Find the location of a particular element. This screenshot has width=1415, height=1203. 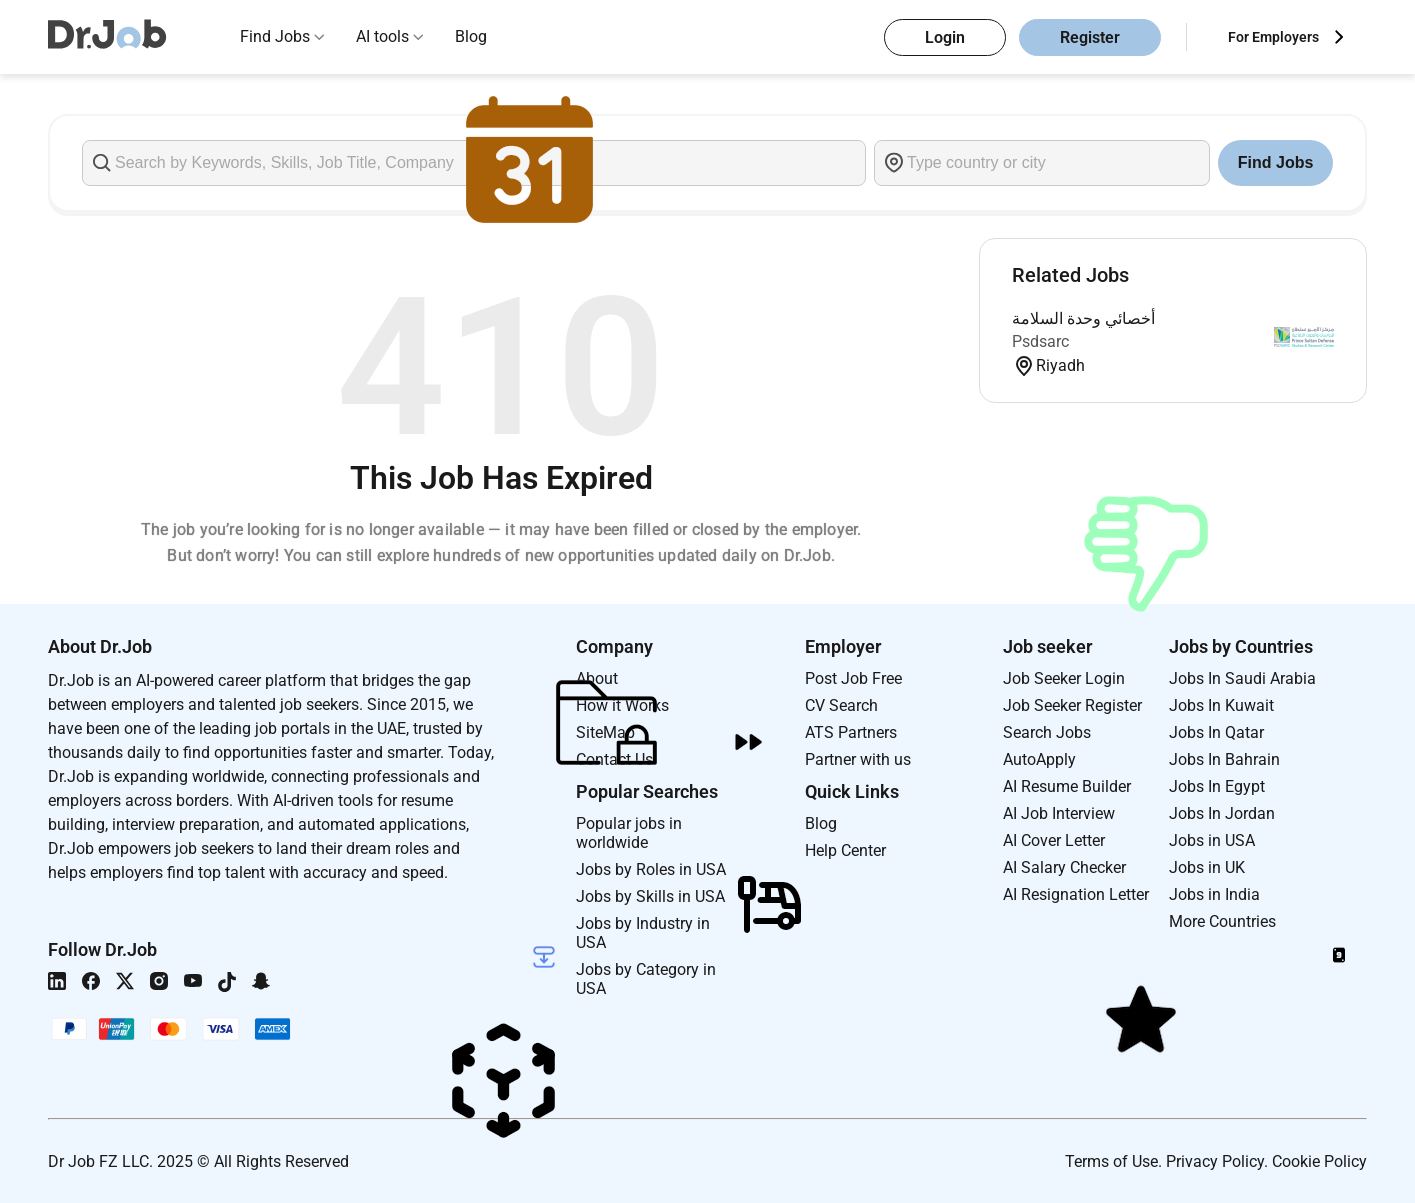

add item to favorites is located at coordinates (1141, 1020).